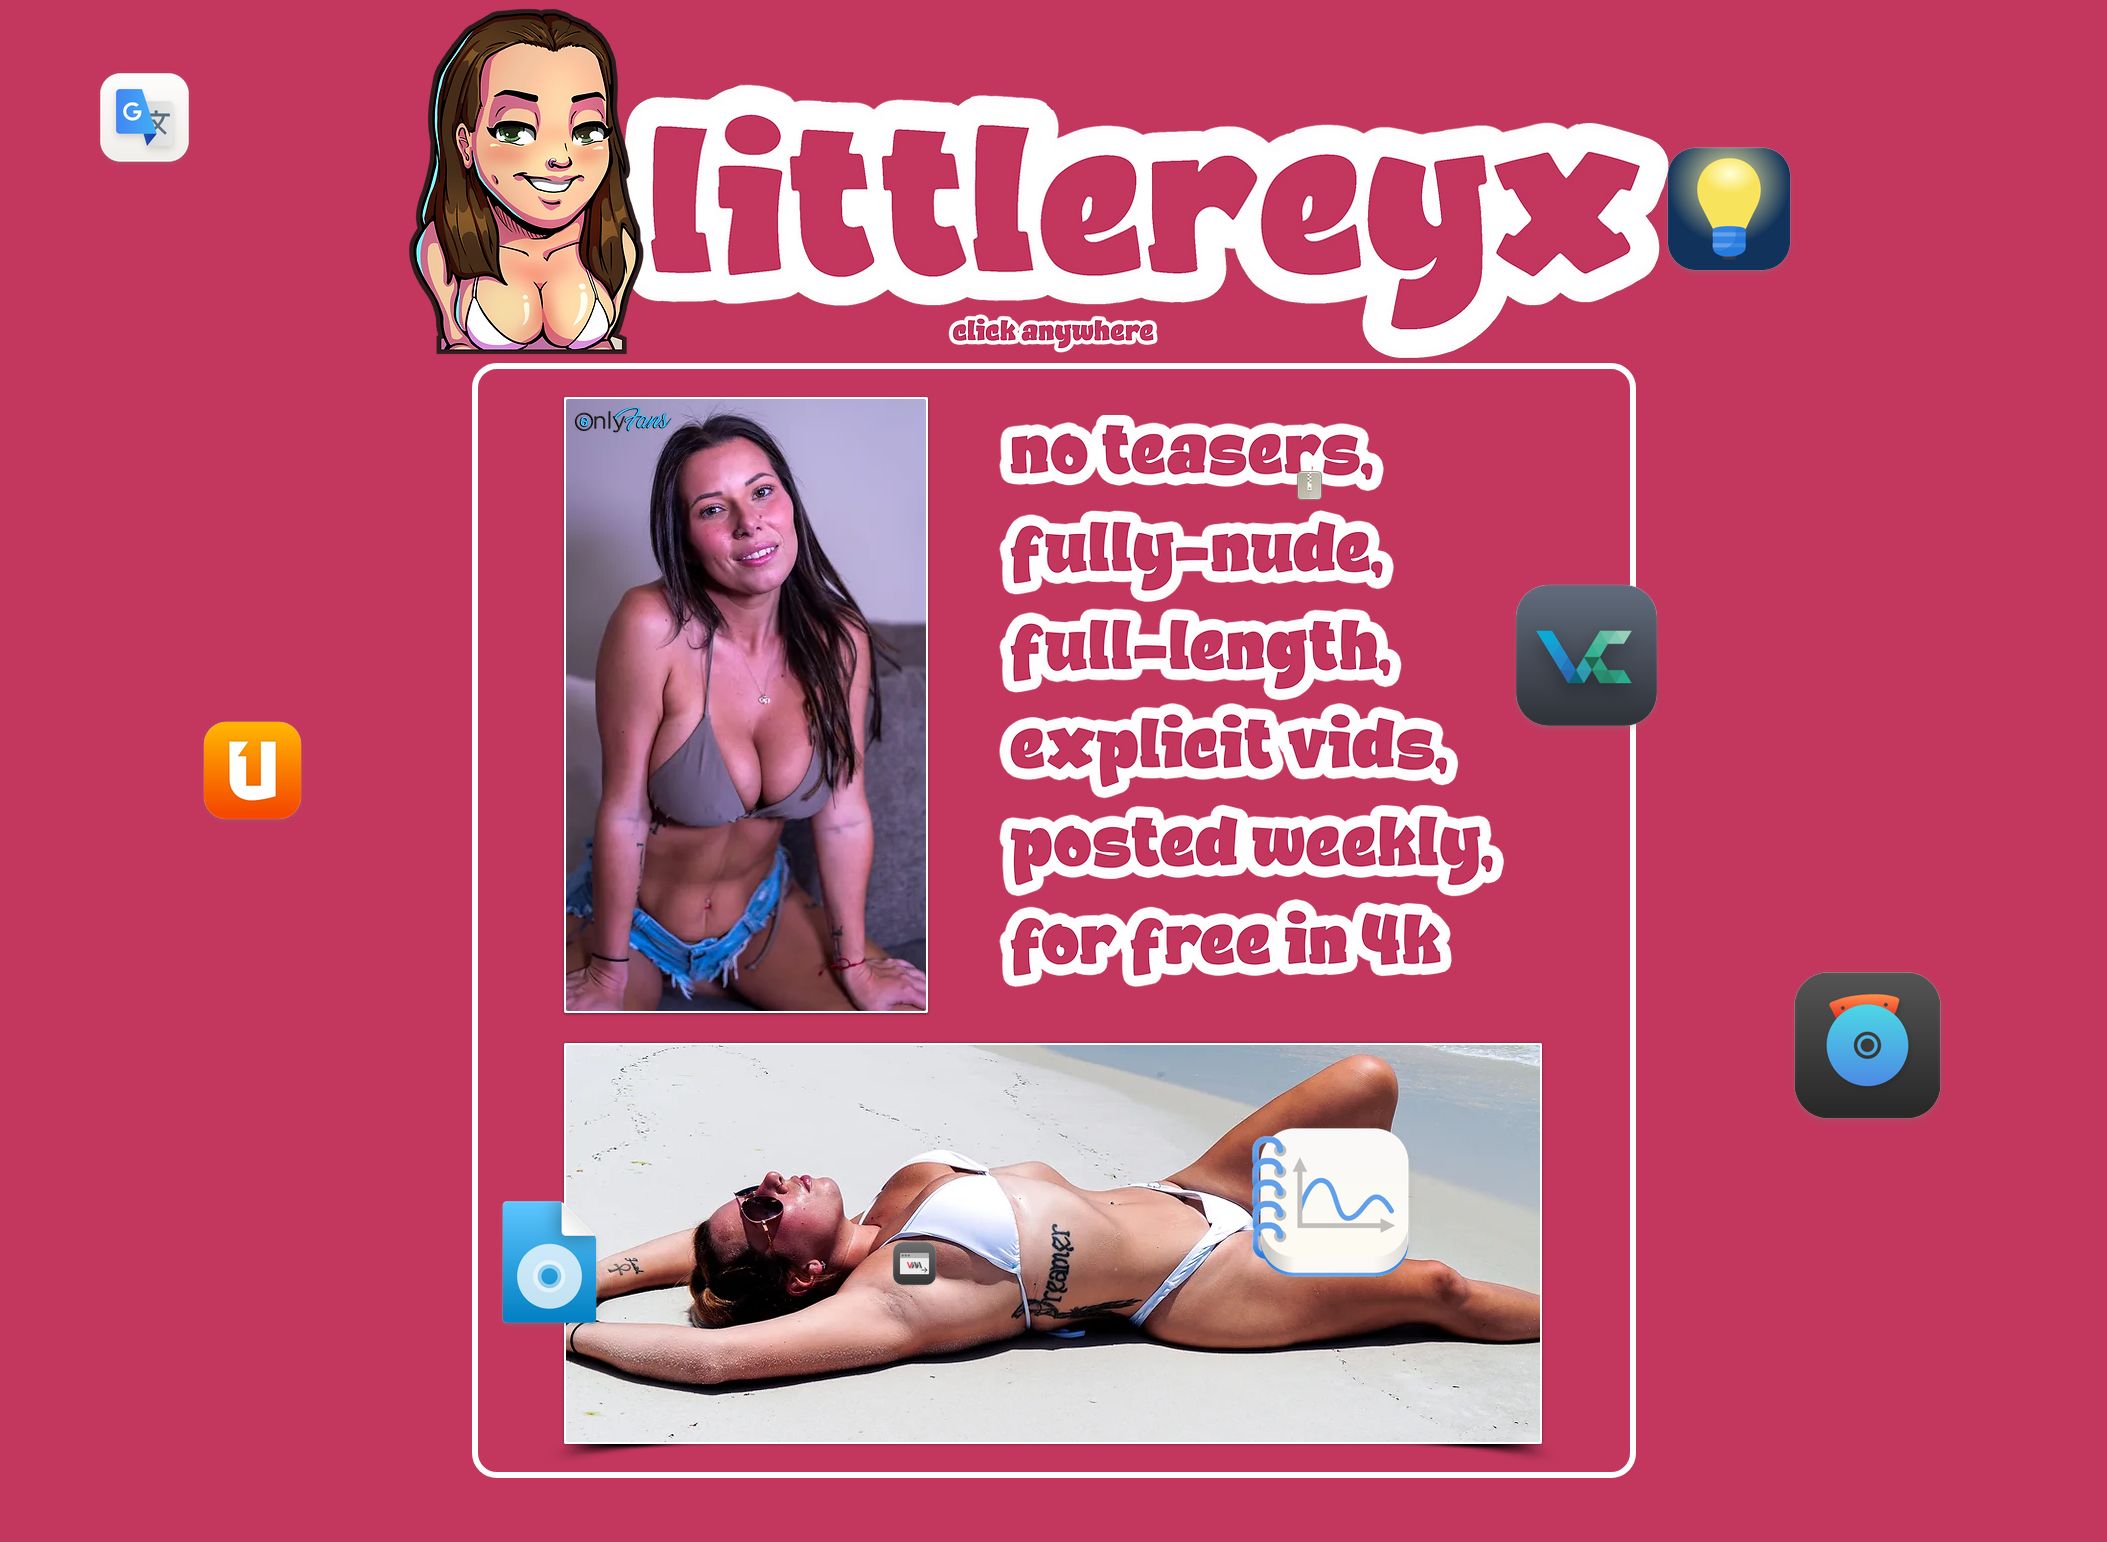 The width and height of the screenshot is (2107, 1542). What do you see at coordinates (1334, 1202) in the screenshot?
I see `open Graphs app for data visualization` at bounding box center [1334, 1202].